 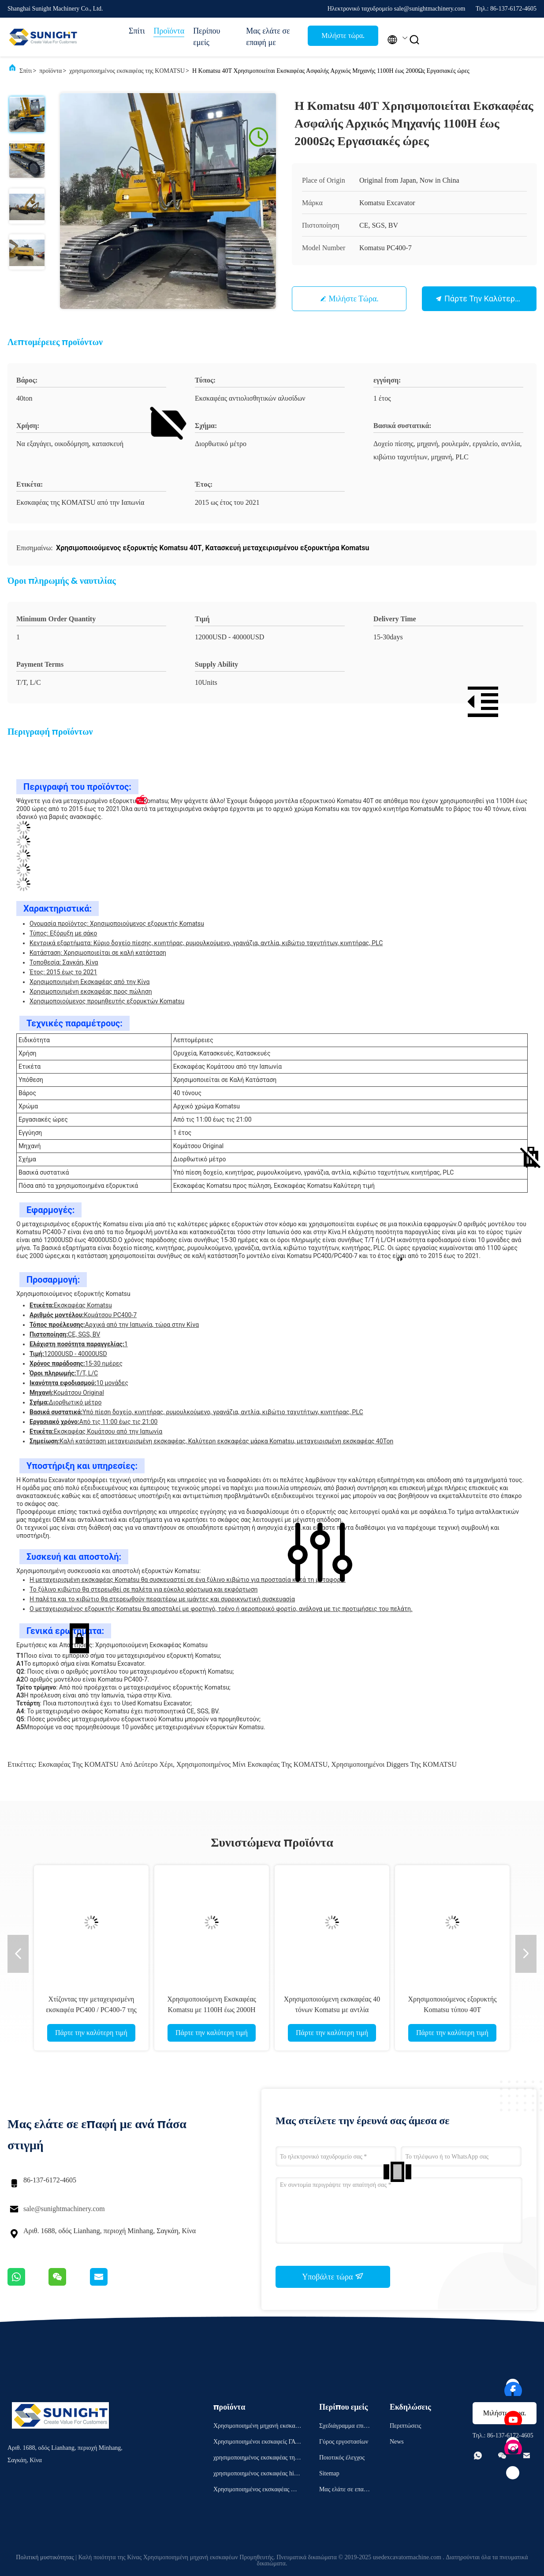 What do you see at coordinates (142, 800) in the screenshot?
I see `view system logs or activity history` at bounding box center [142, 800].